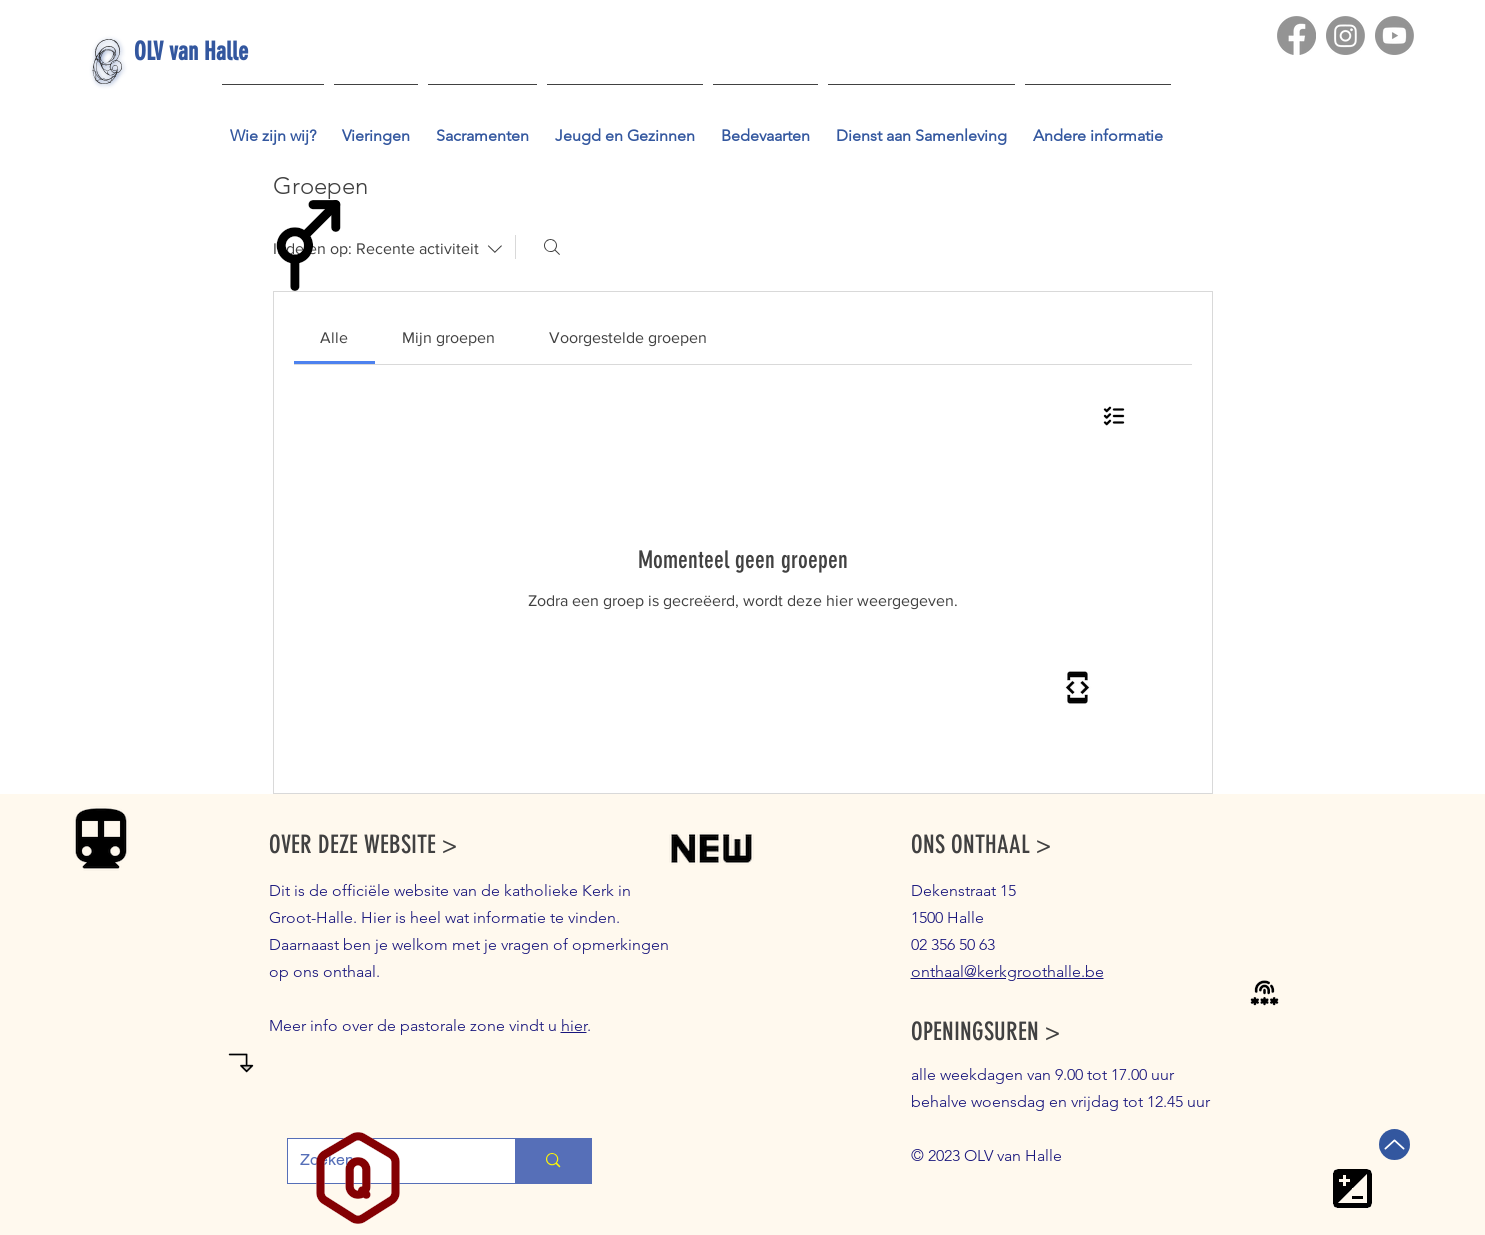 The width and height of the screenshot is (1485, 1235). What do you see at coordinates (1264, 991) in the screenshot?
I see `enable fingerprint authentication` at bounding box center [1264, 991].